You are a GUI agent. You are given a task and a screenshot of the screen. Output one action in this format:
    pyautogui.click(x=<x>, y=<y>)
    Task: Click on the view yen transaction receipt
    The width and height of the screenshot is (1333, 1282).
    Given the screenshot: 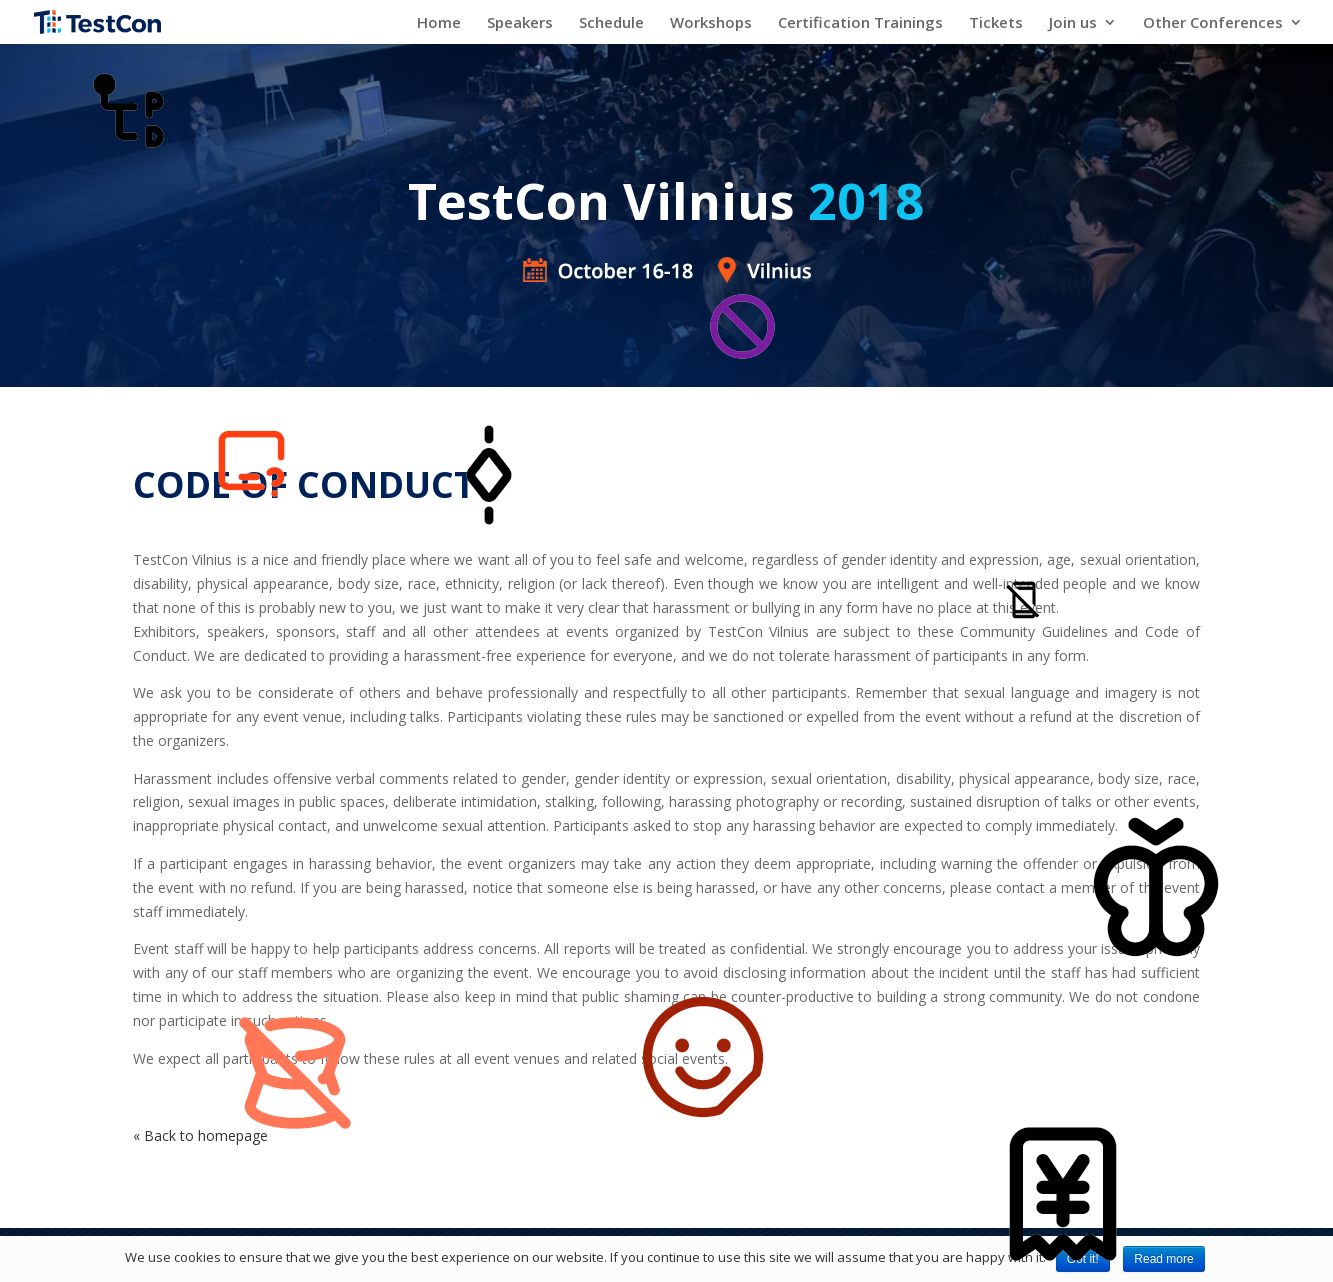 What is the action you would take?
    pyautogui.click(x=1063, y=1194)
    